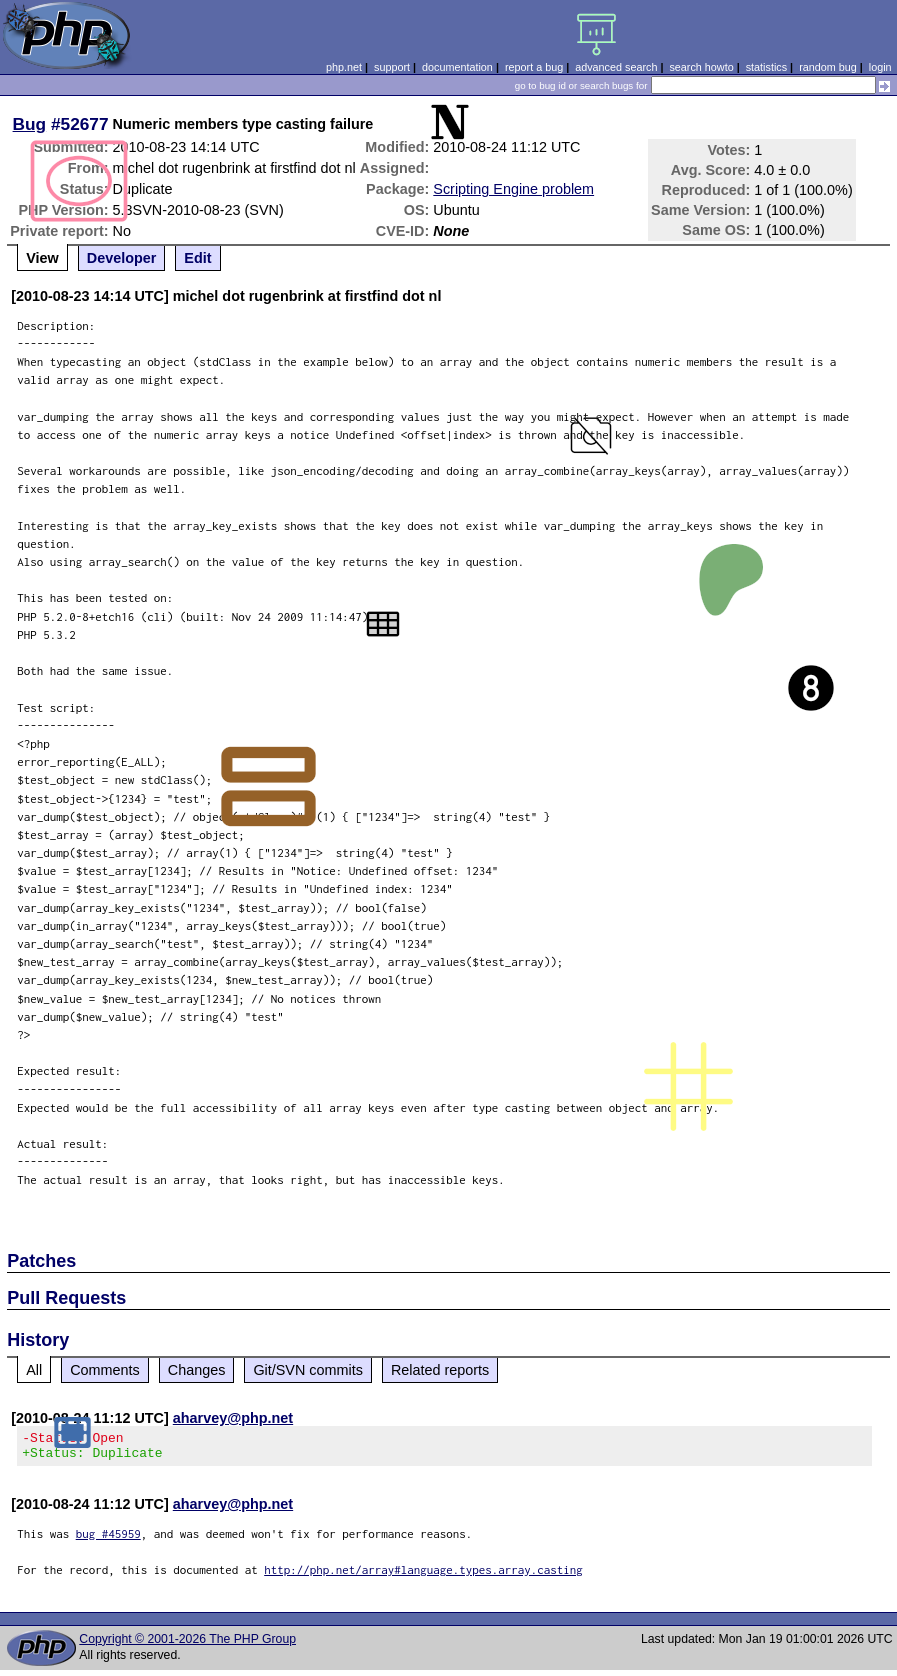 The image size is (897, 1676). Describe the element at coordinates (268, 786) in the screenshot. I see `switch to row view layout` at that location.